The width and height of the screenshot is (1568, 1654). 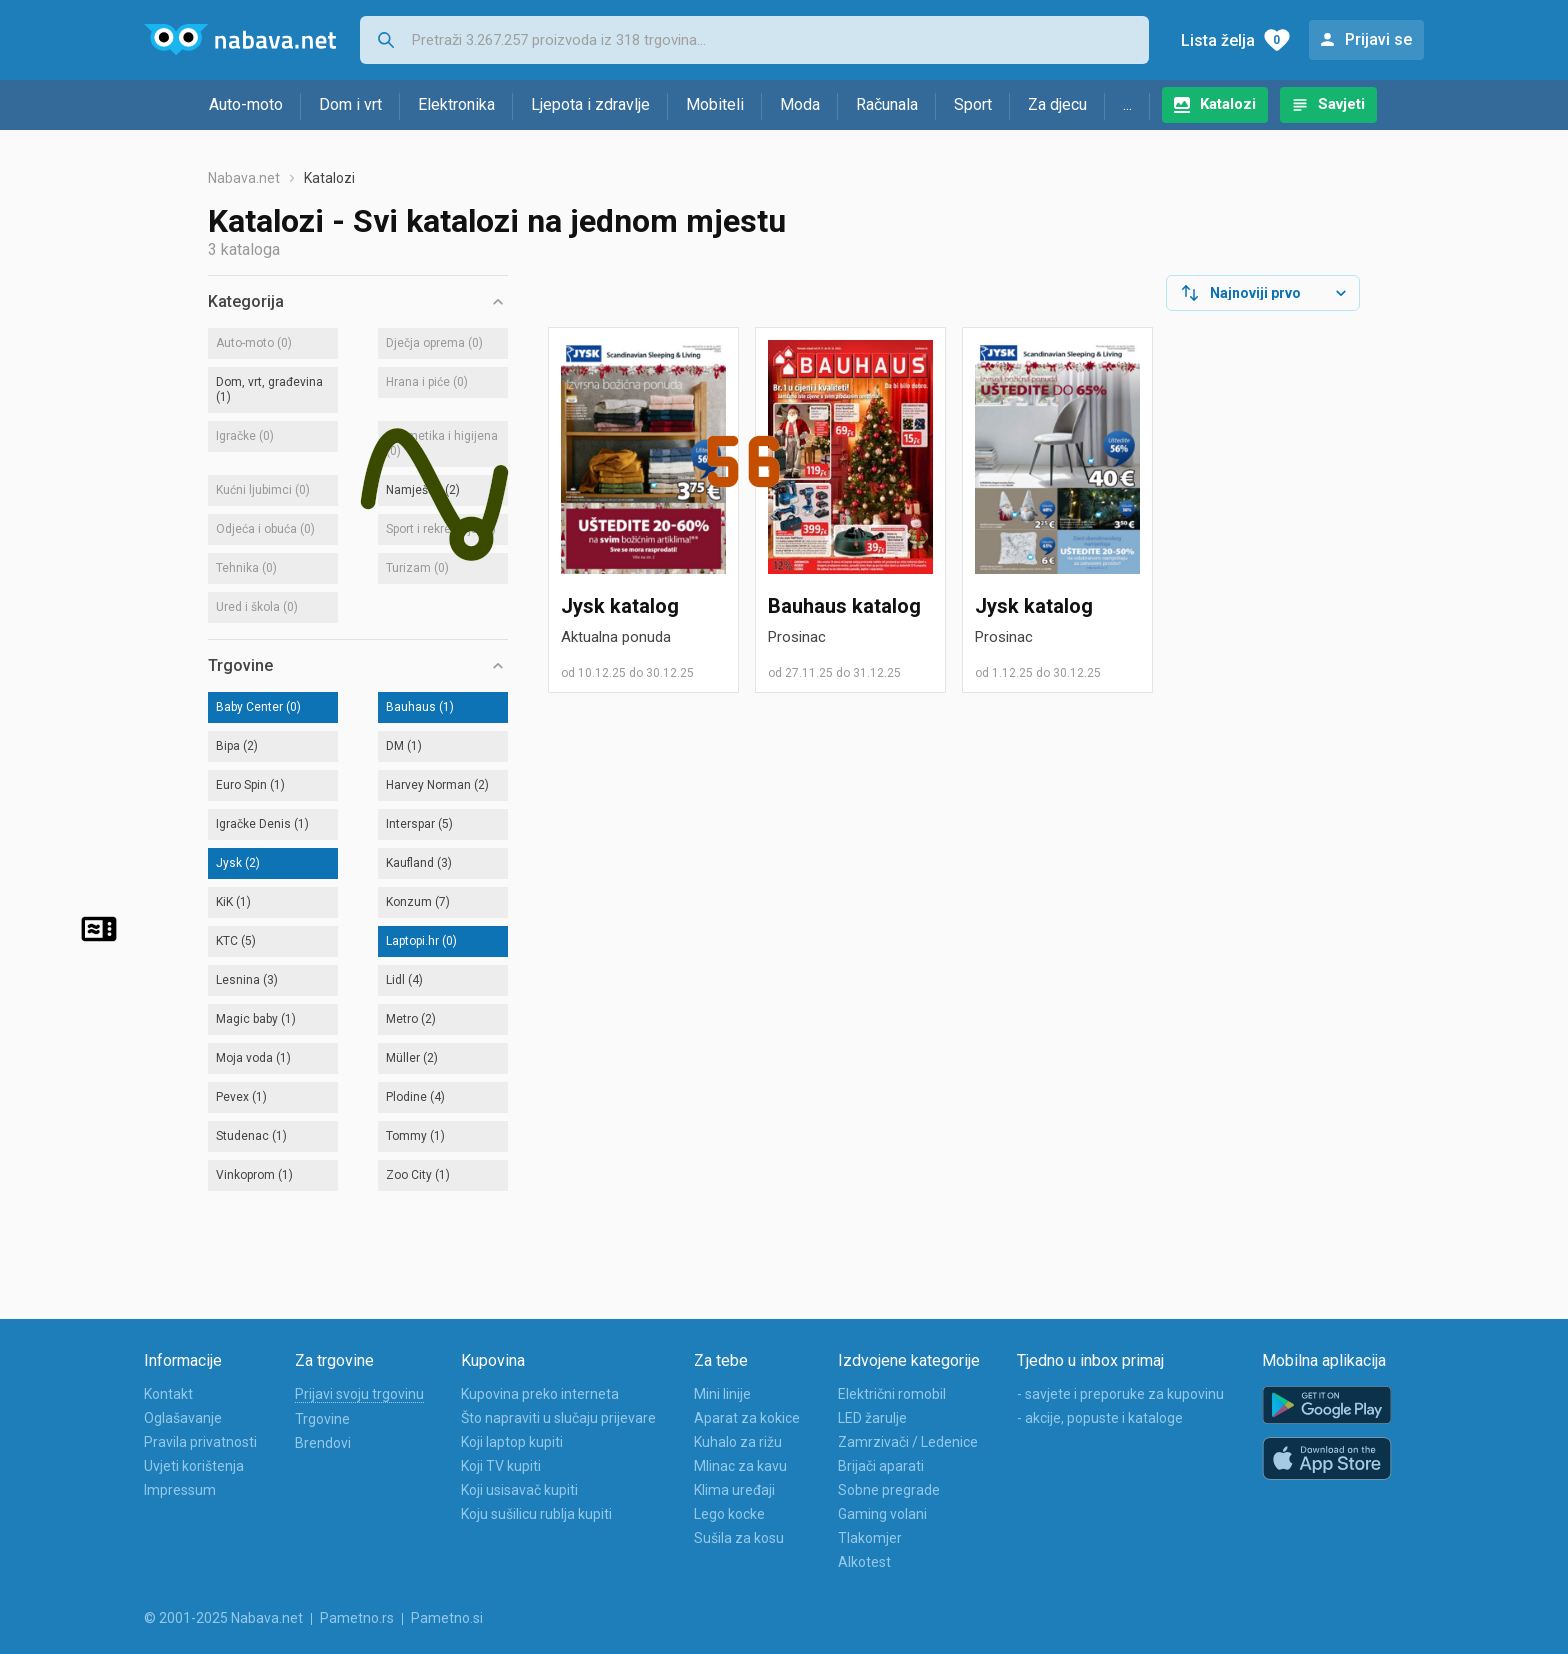 I want to click on indicates item number 56 in a list or sequence, so click(x=743, y=461).